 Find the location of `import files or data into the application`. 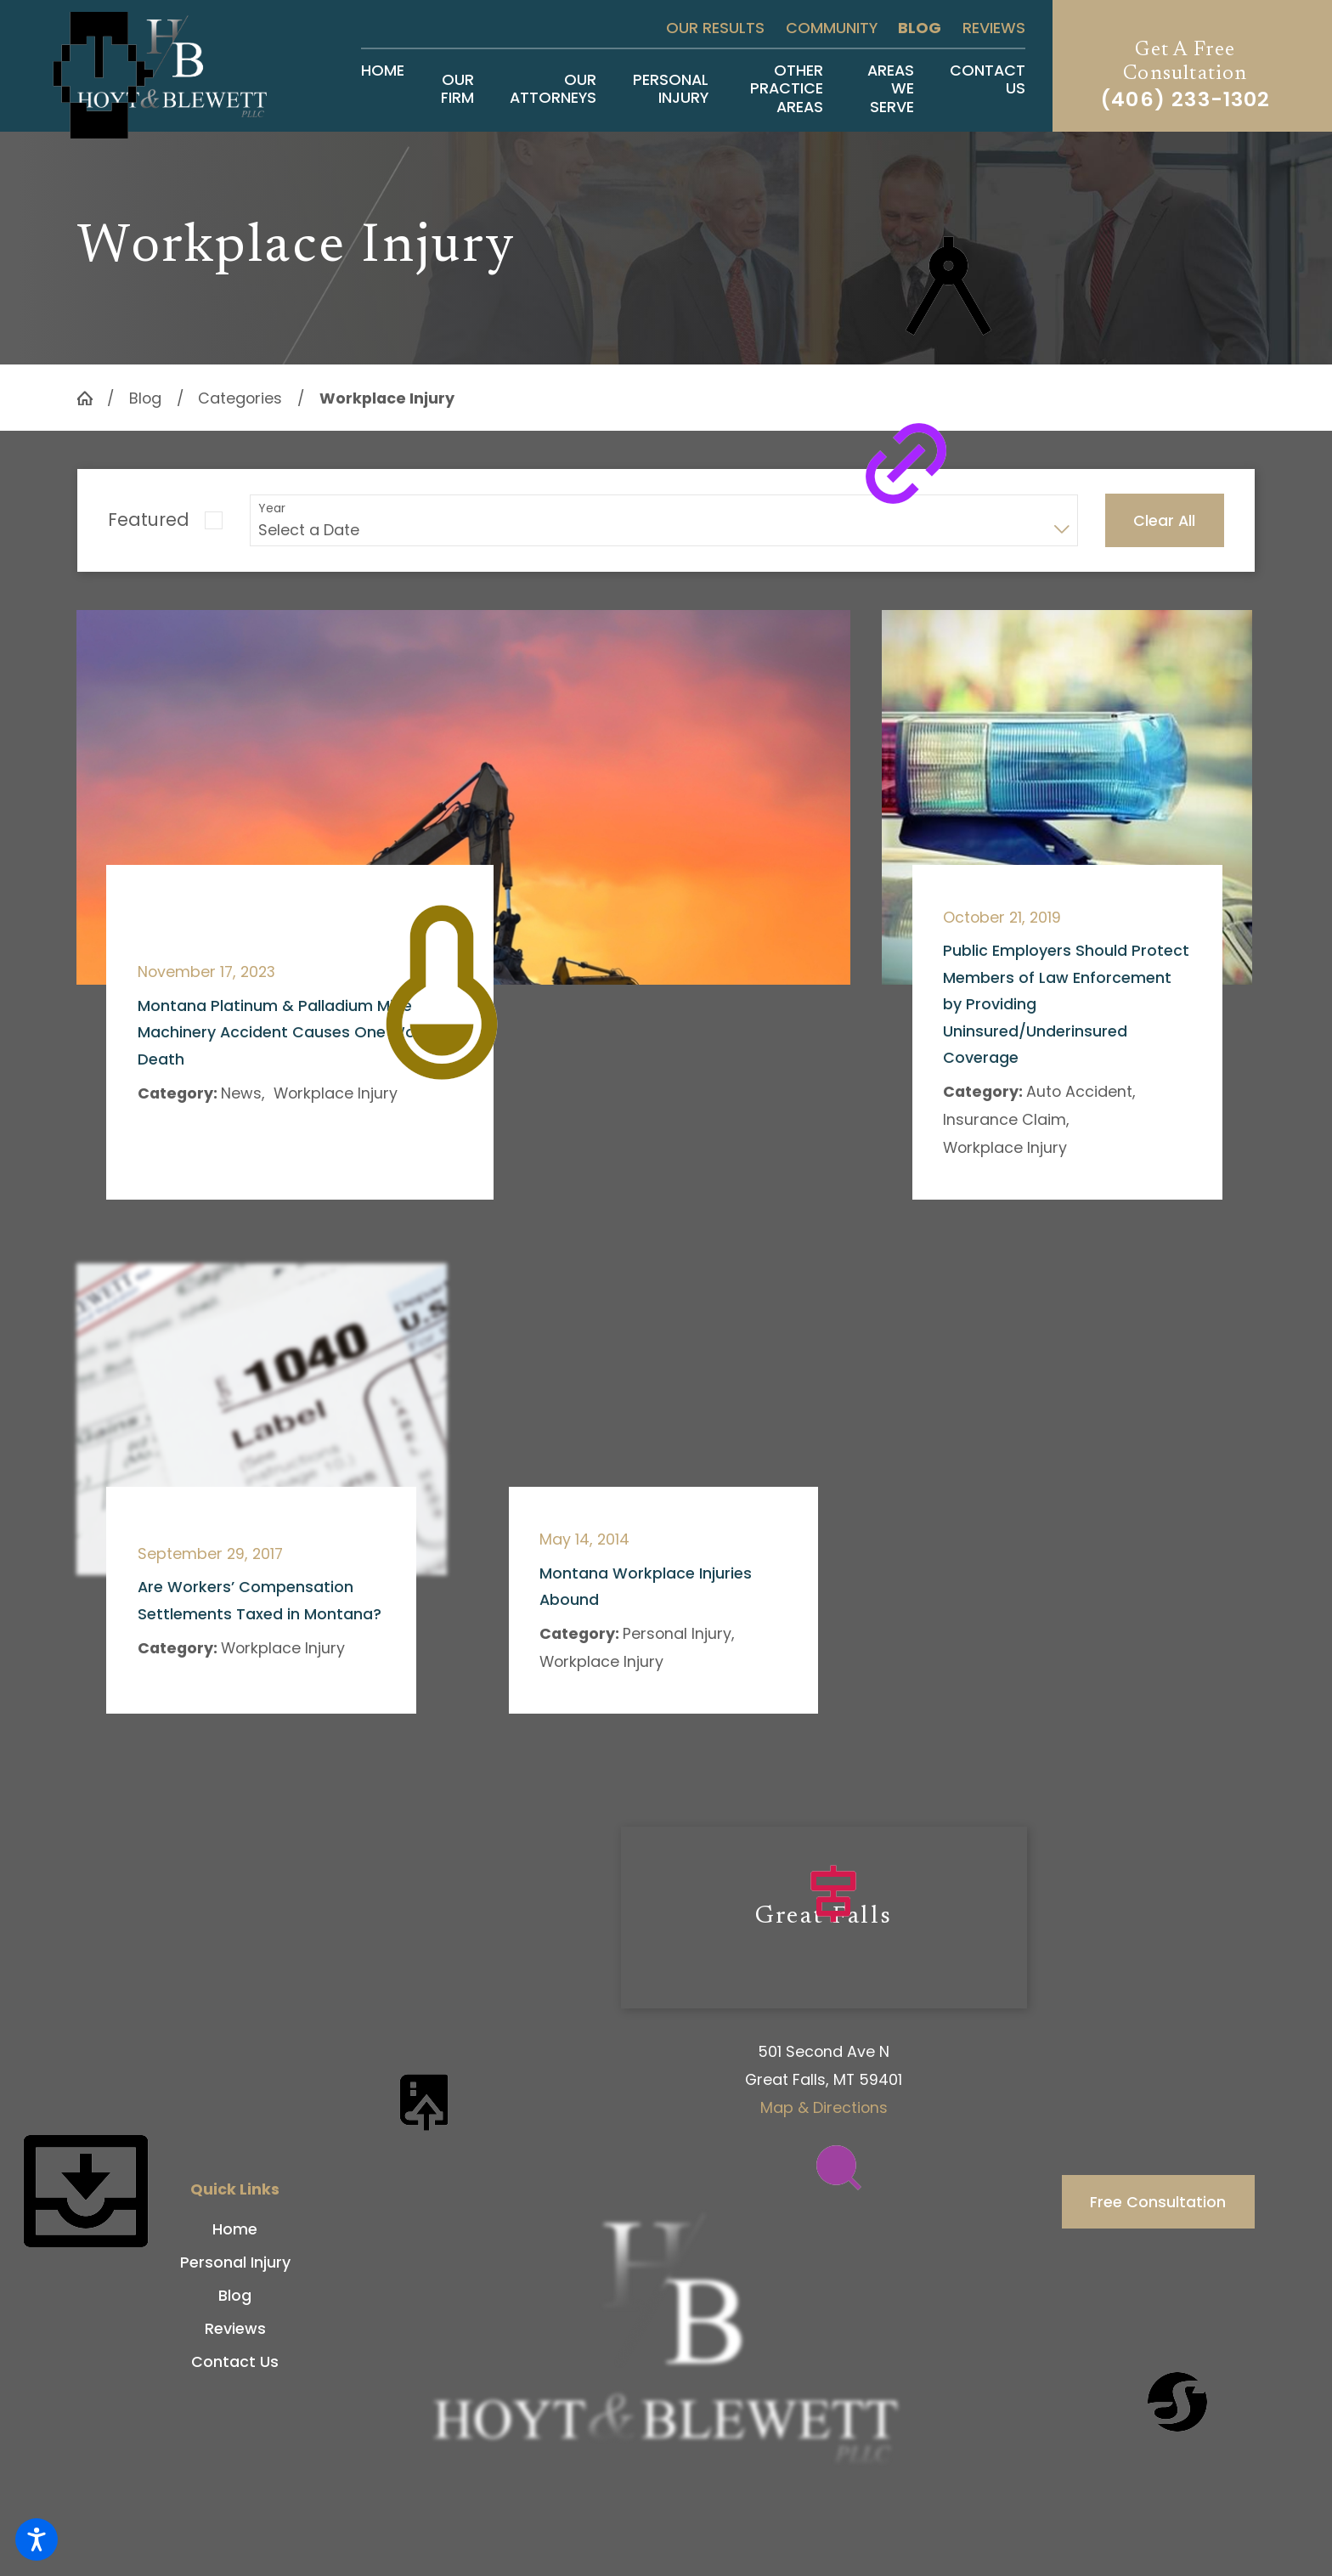

import files or data into the application is located at coordinates (86, 2191).